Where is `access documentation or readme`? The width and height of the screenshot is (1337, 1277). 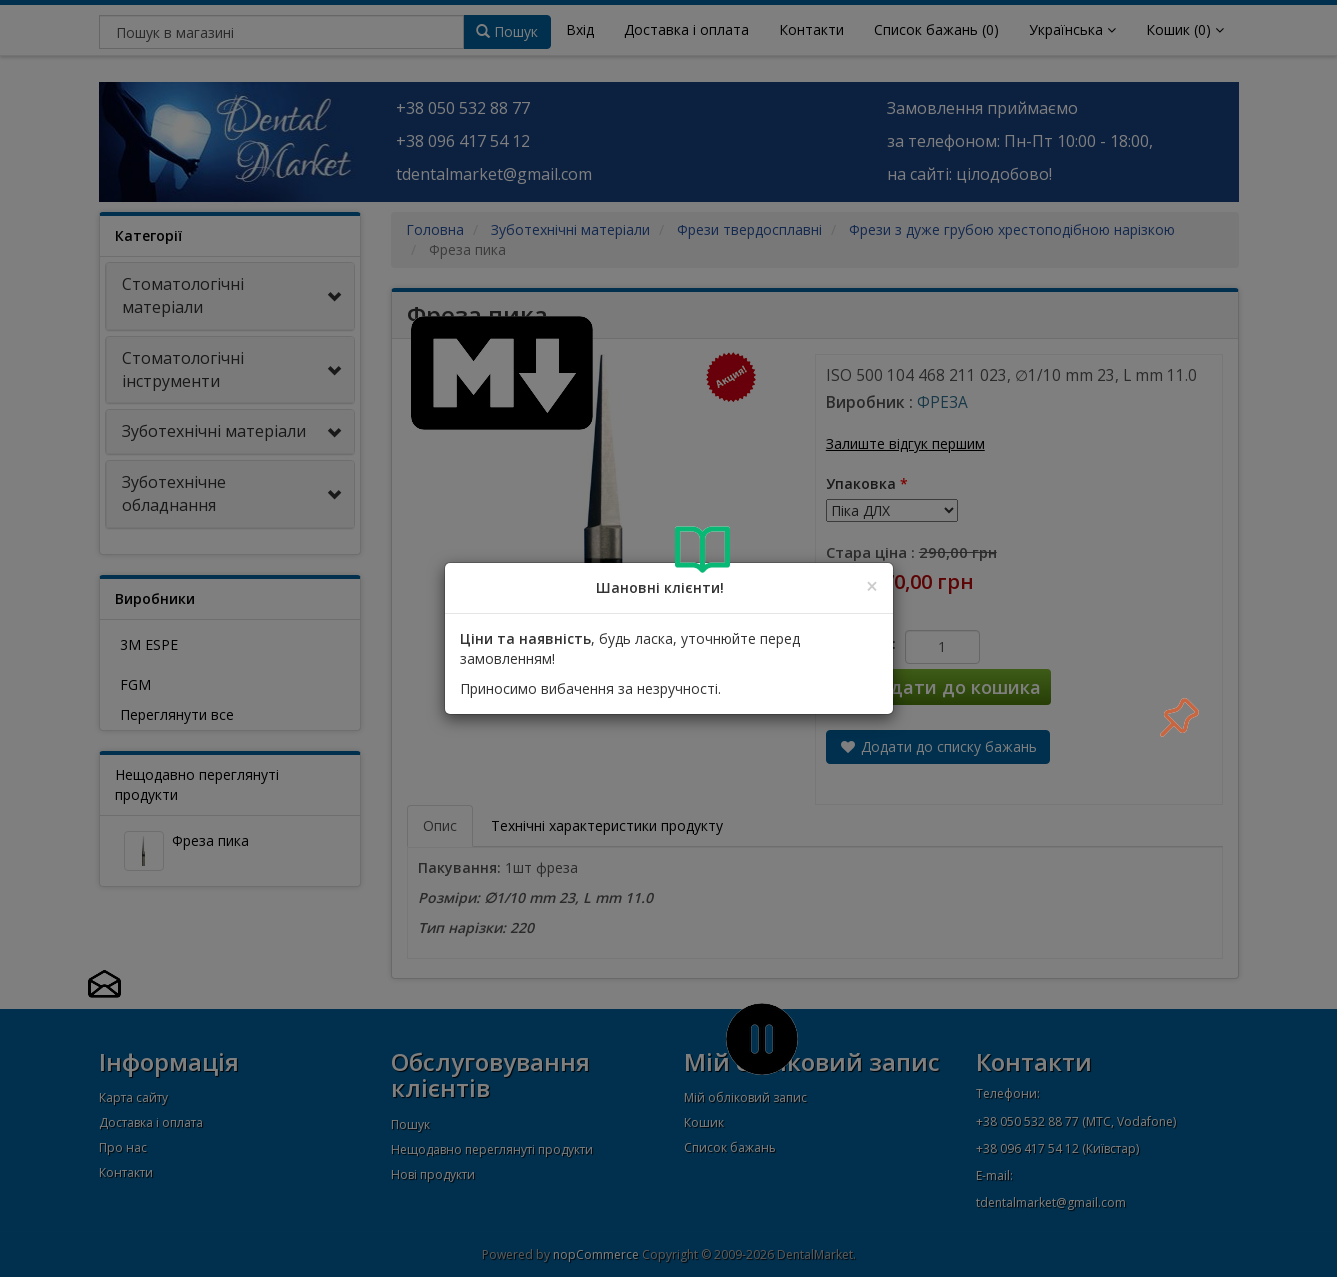
access documentation or readme is located at coordinates (702, 550).